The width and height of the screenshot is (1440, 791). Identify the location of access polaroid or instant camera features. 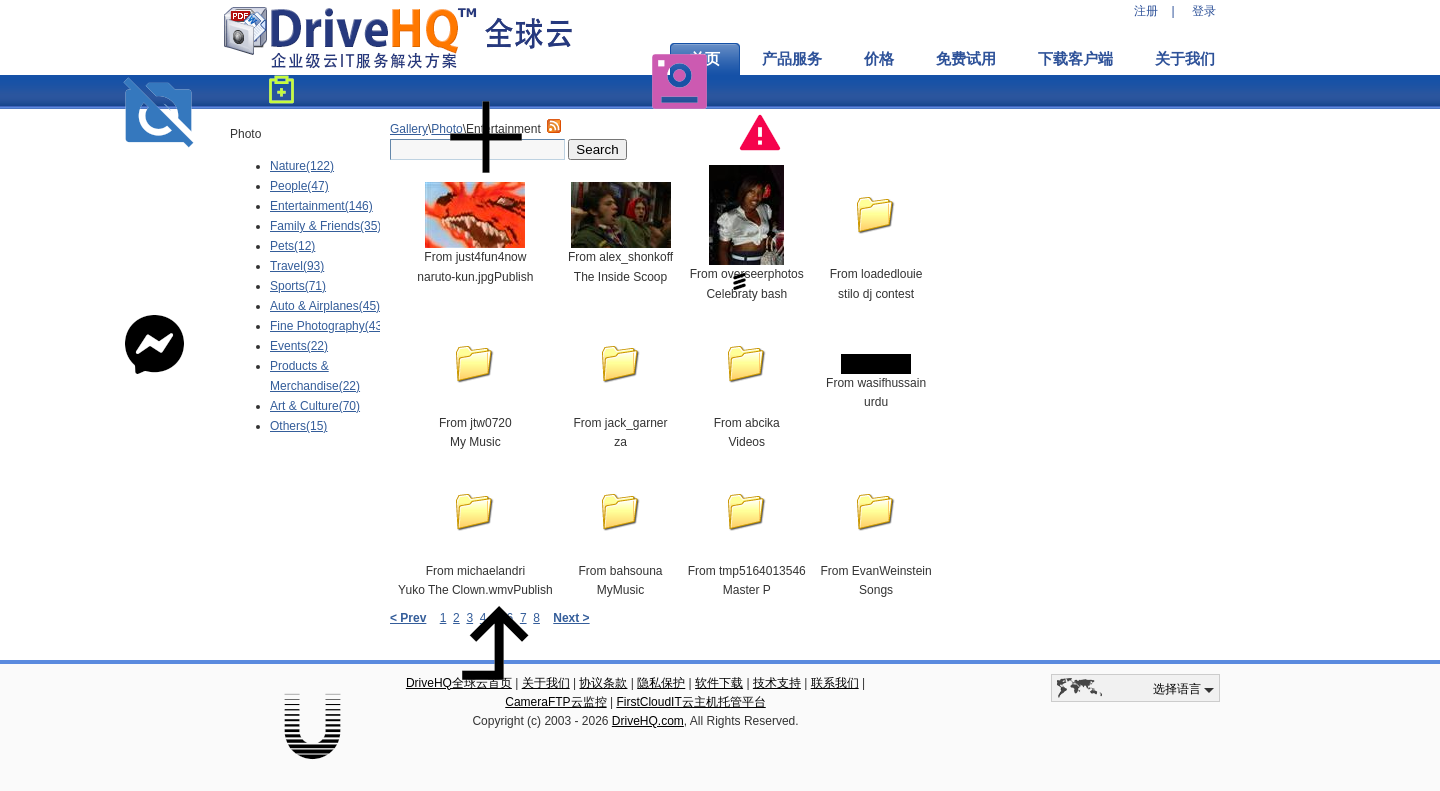
(679, 81).